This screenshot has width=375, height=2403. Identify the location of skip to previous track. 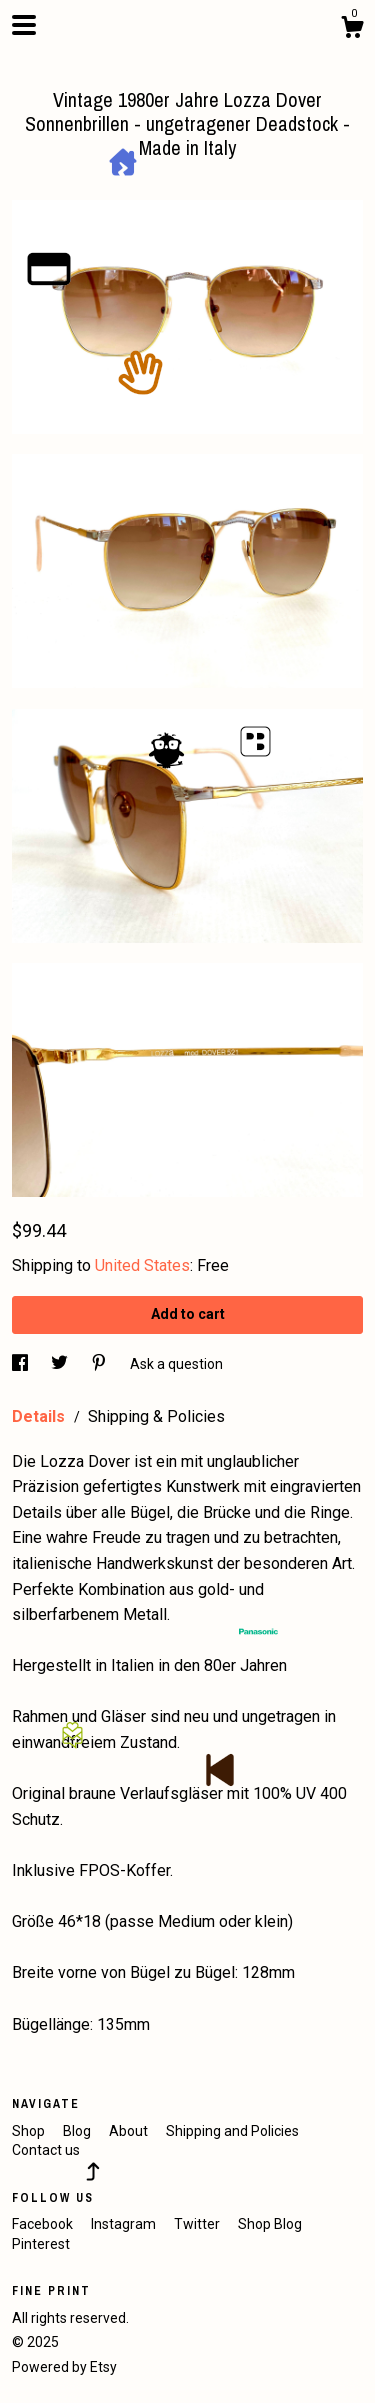
(220, 1770).